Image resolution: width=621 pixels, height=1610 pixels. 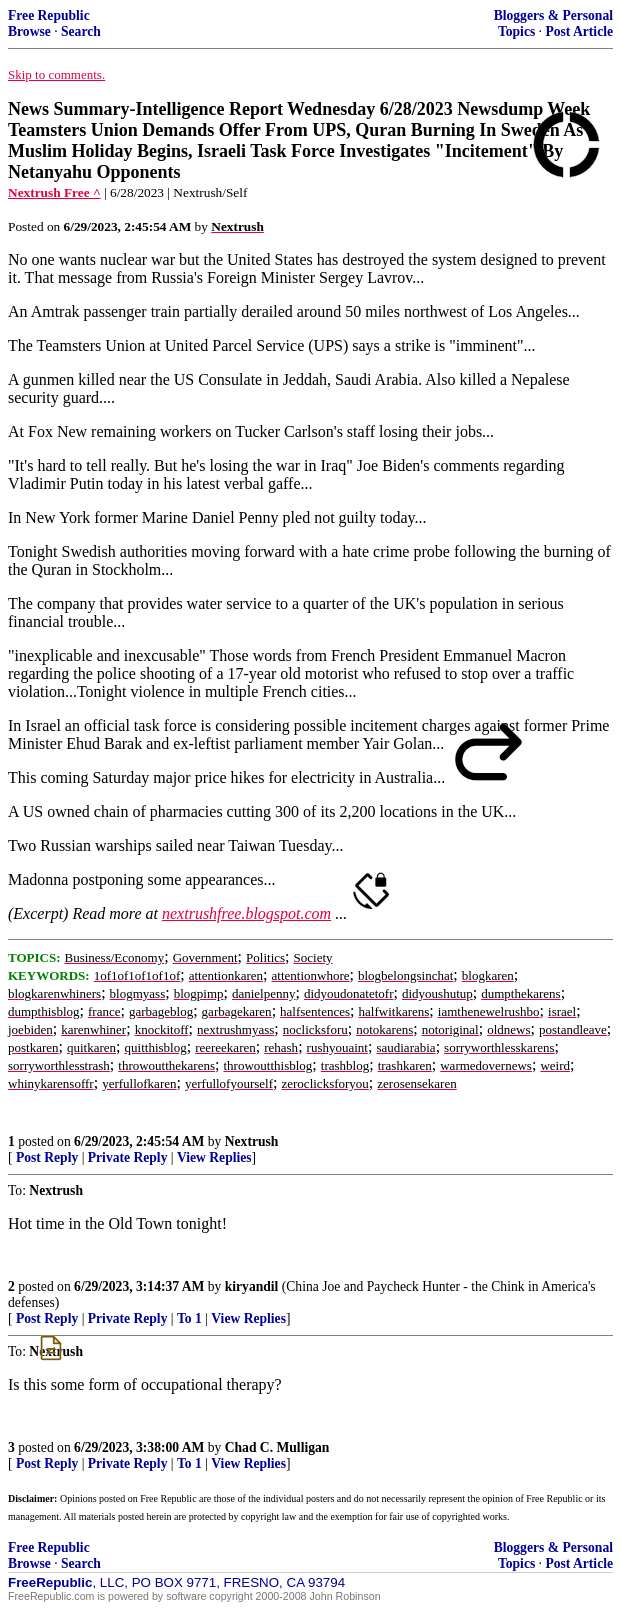 I want to click on view progress or completion status, so click(x=566, y=144).